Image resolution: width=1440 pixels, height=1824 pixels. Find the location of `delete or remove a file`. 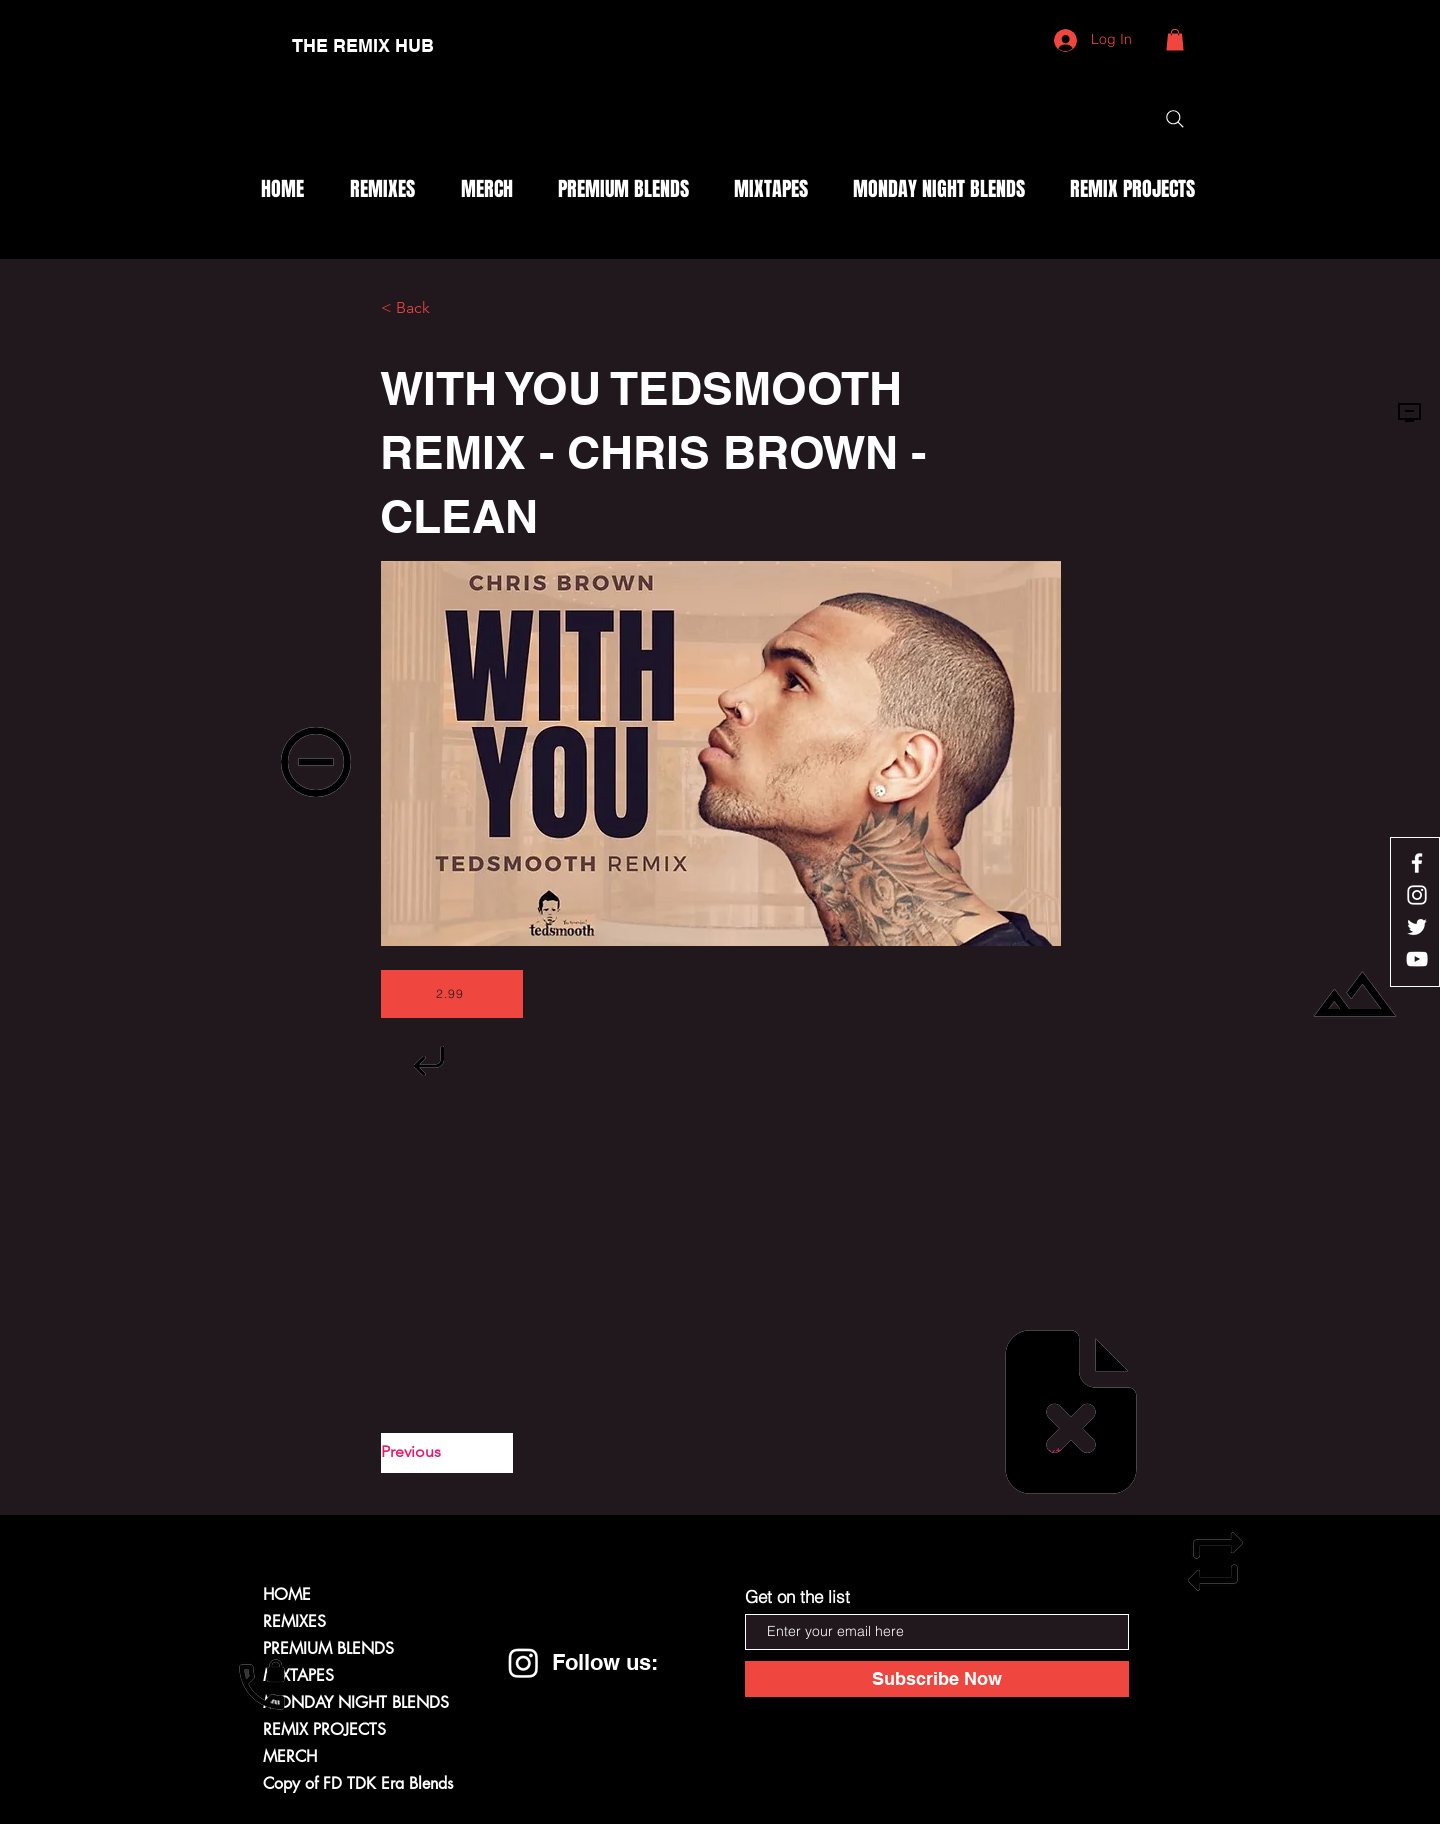

delete or remove a file is located at coordinates (1071, 1412).